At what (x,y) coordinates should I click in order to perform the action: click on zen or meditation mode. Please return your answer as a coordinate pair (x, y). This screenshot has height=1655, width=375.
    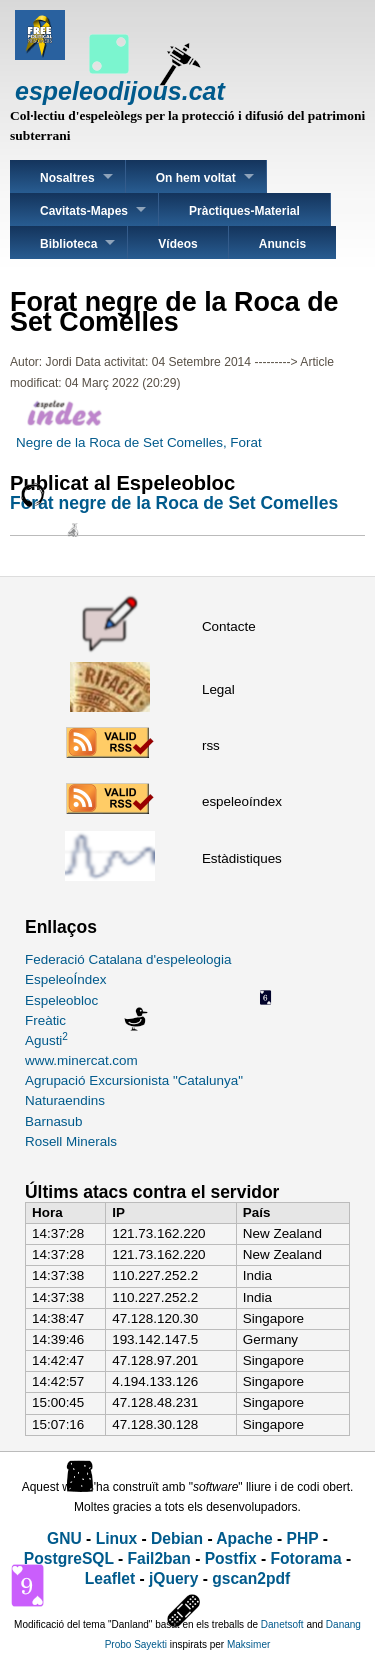
    Looking at the image, I should click on (33, 495).